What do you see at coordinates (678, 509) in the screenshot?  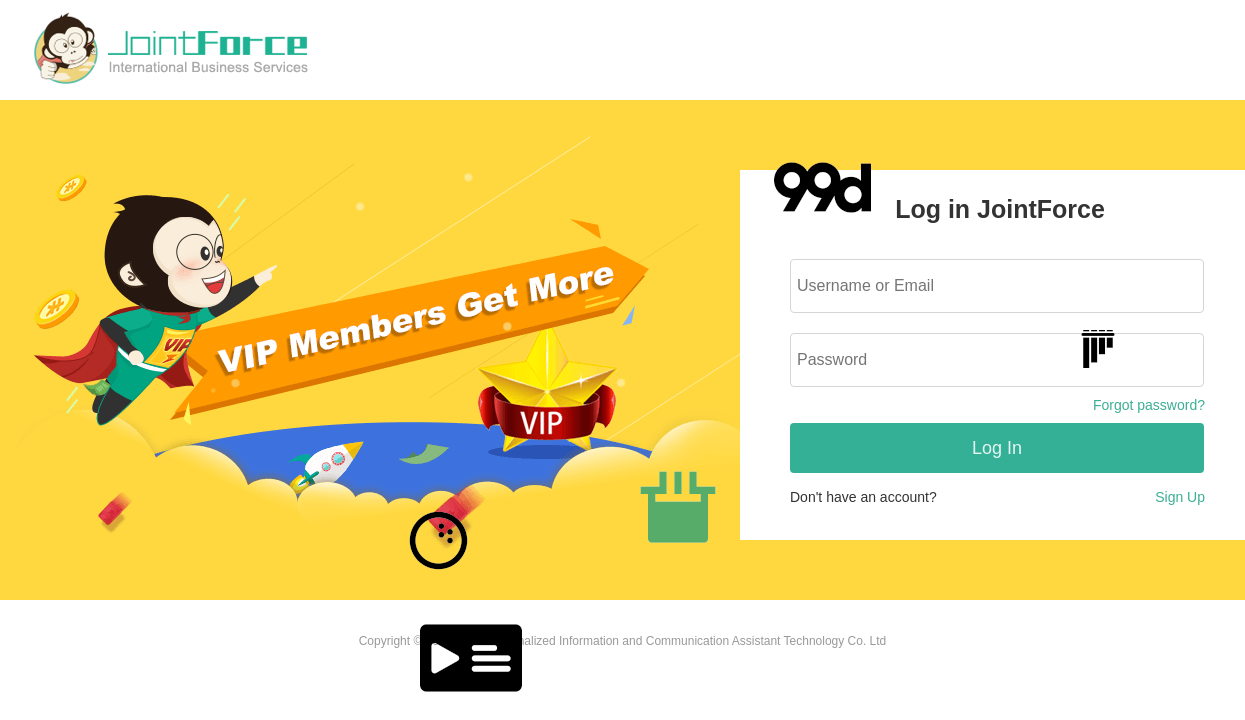 I see `sensor device status indicator` at bounding box center [678, 509].